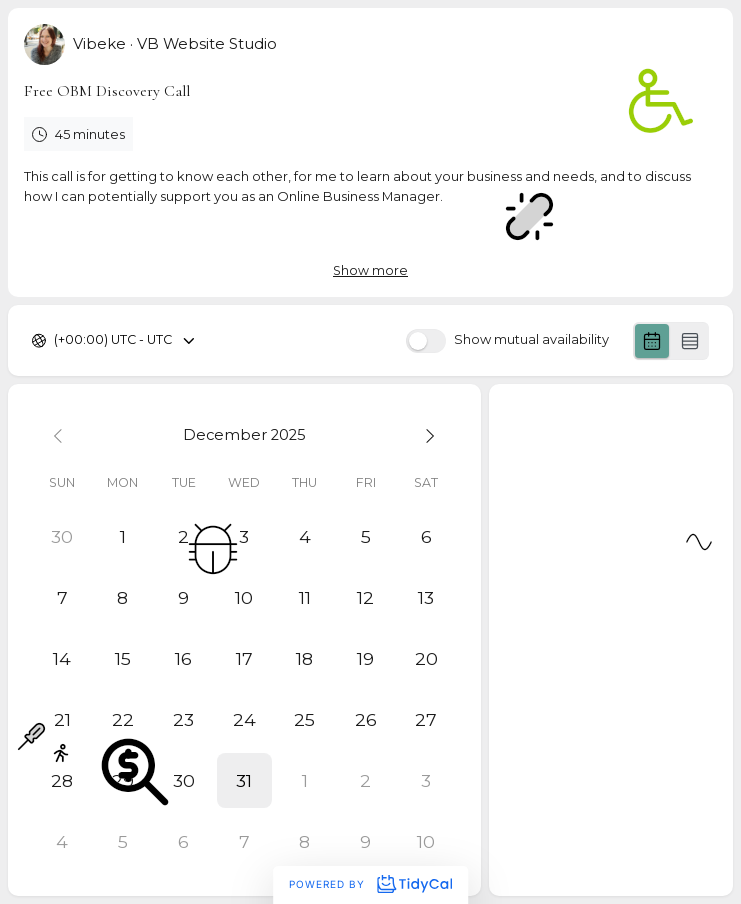 The width and height of the screenshot is (741, 904). What do you see at coordinates (31, 736) in the screenshot?
I see `access settings or configuration options` at bounding box center [31, 736].